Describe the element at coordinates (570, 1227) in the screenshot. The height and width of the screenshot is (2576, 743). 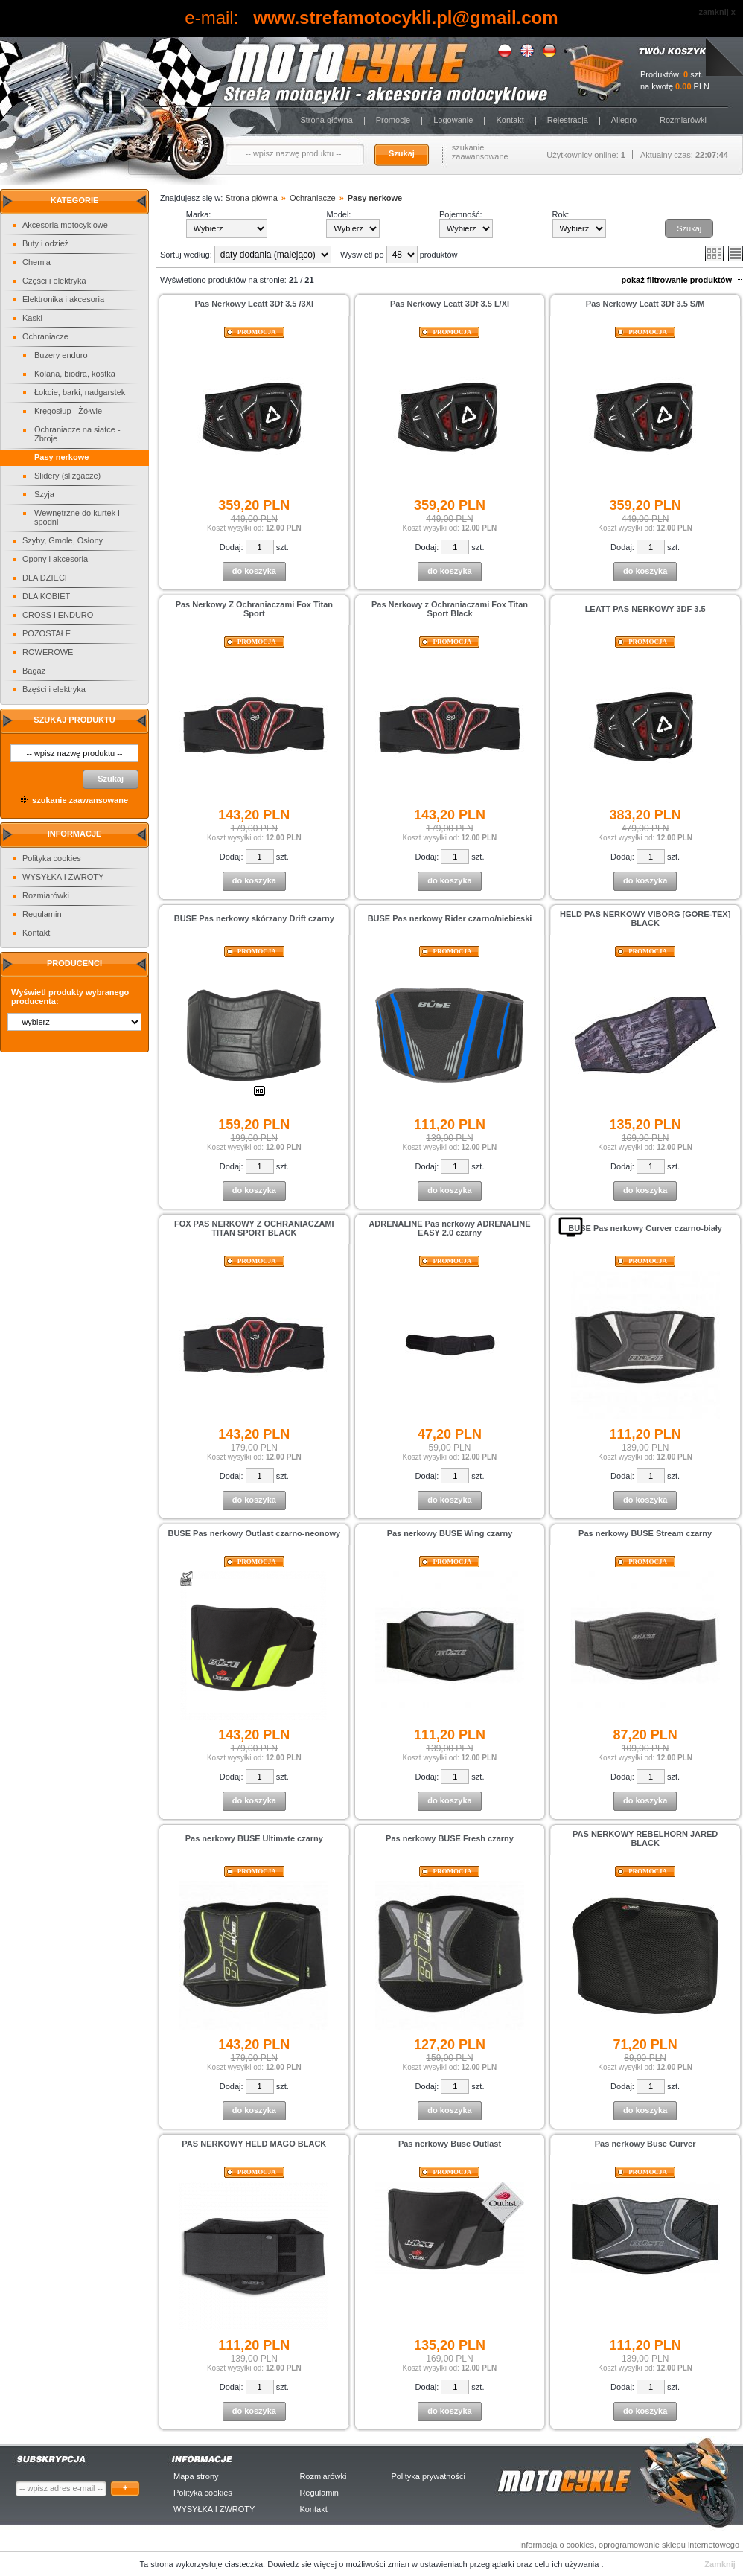
I see `access personal video or screen sharing` at that location.